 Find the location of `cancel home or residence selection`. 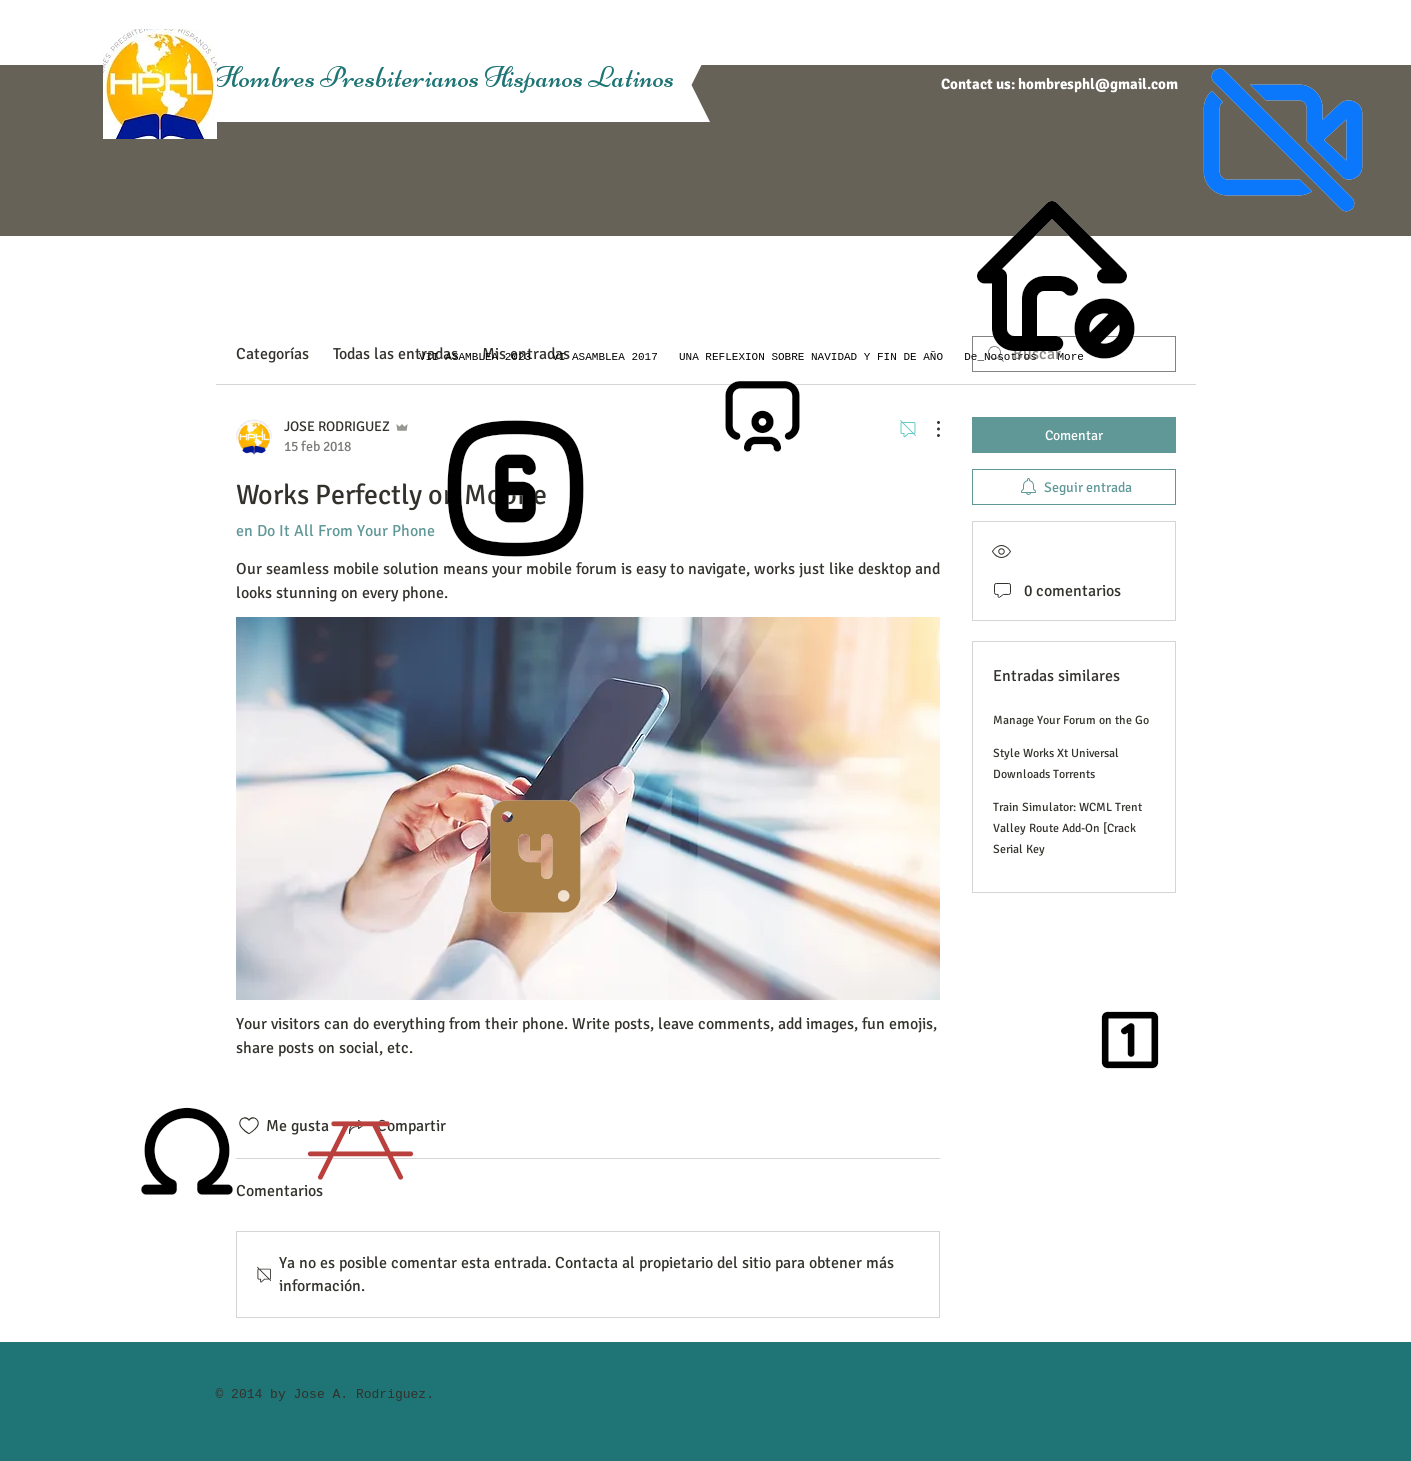

cancel home or residence selection is located at coordinates (1052, 276).